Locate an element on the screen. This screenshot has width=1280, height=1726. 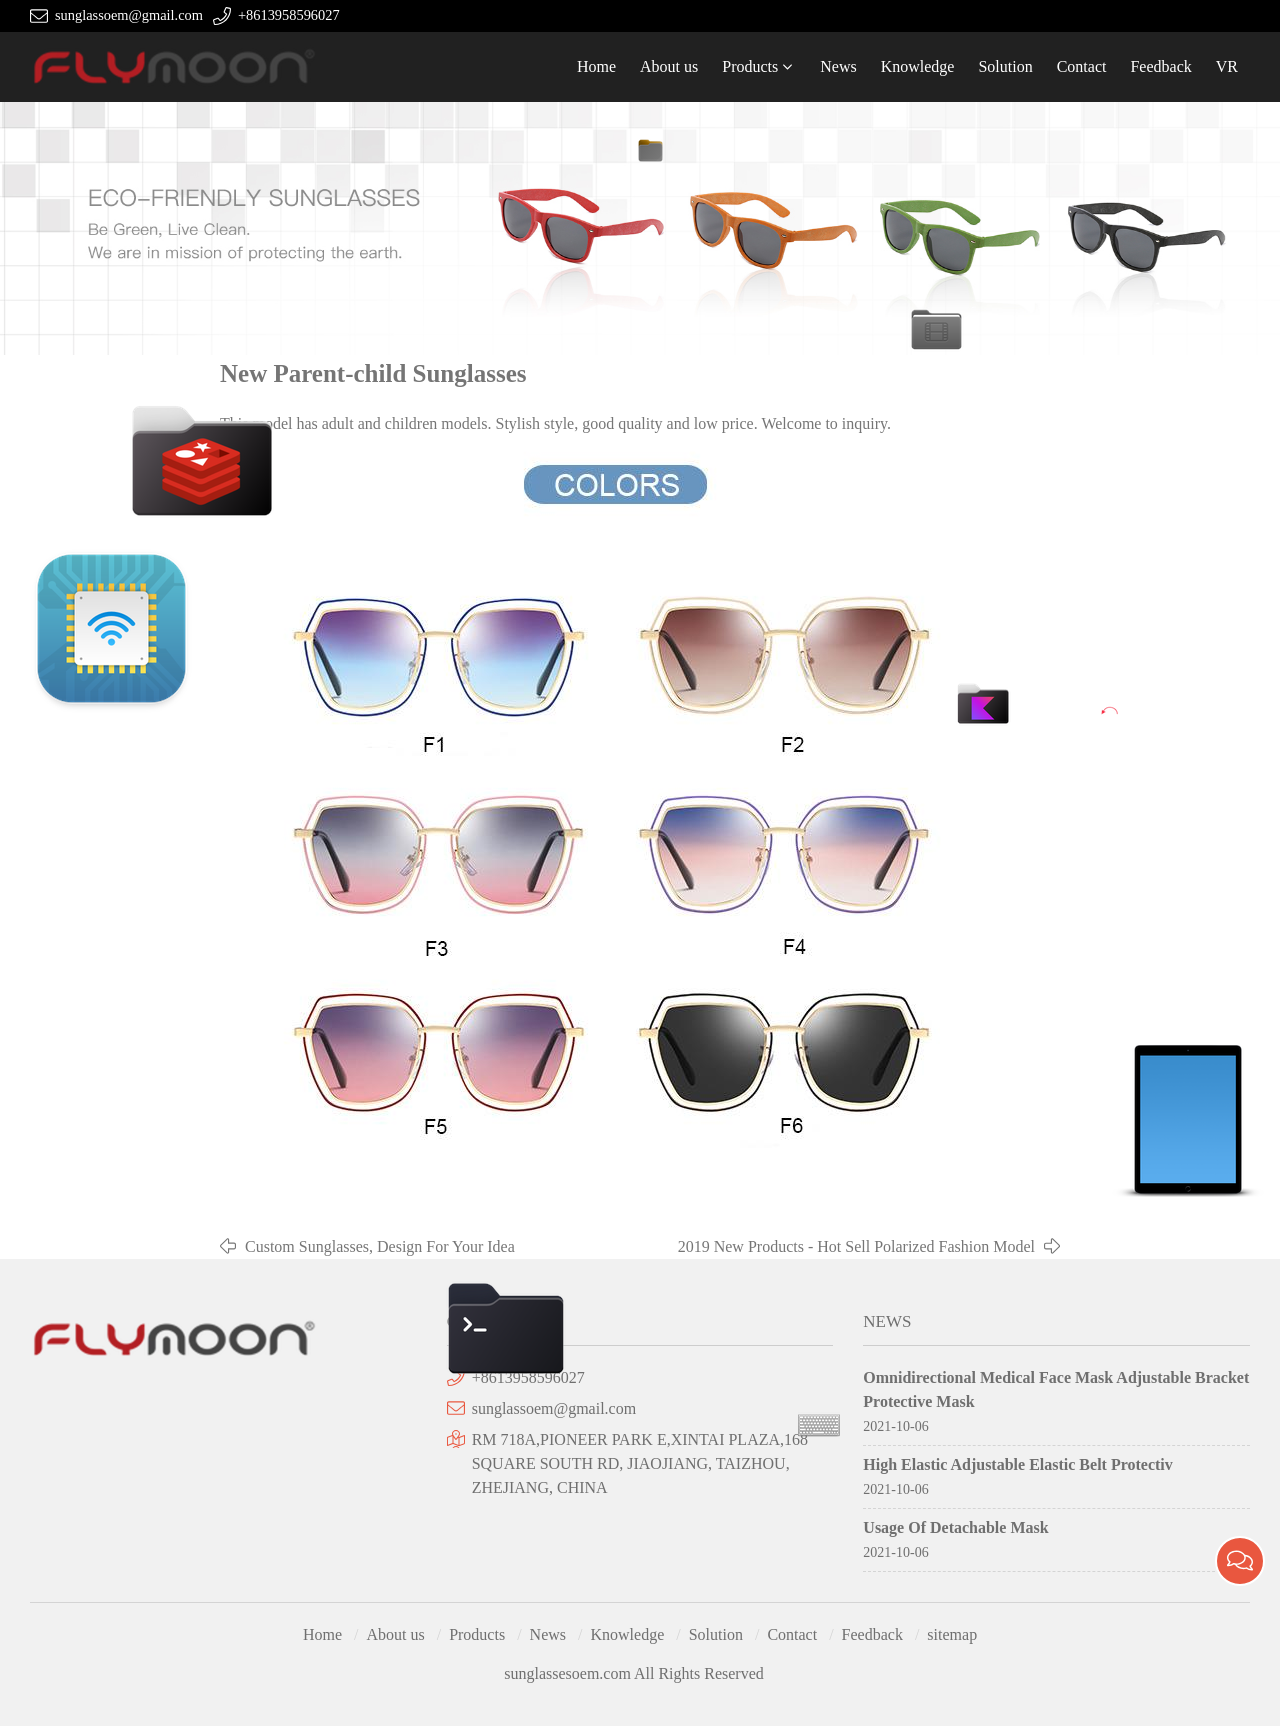
view network adapter settings is located at coordinates (111, 628).